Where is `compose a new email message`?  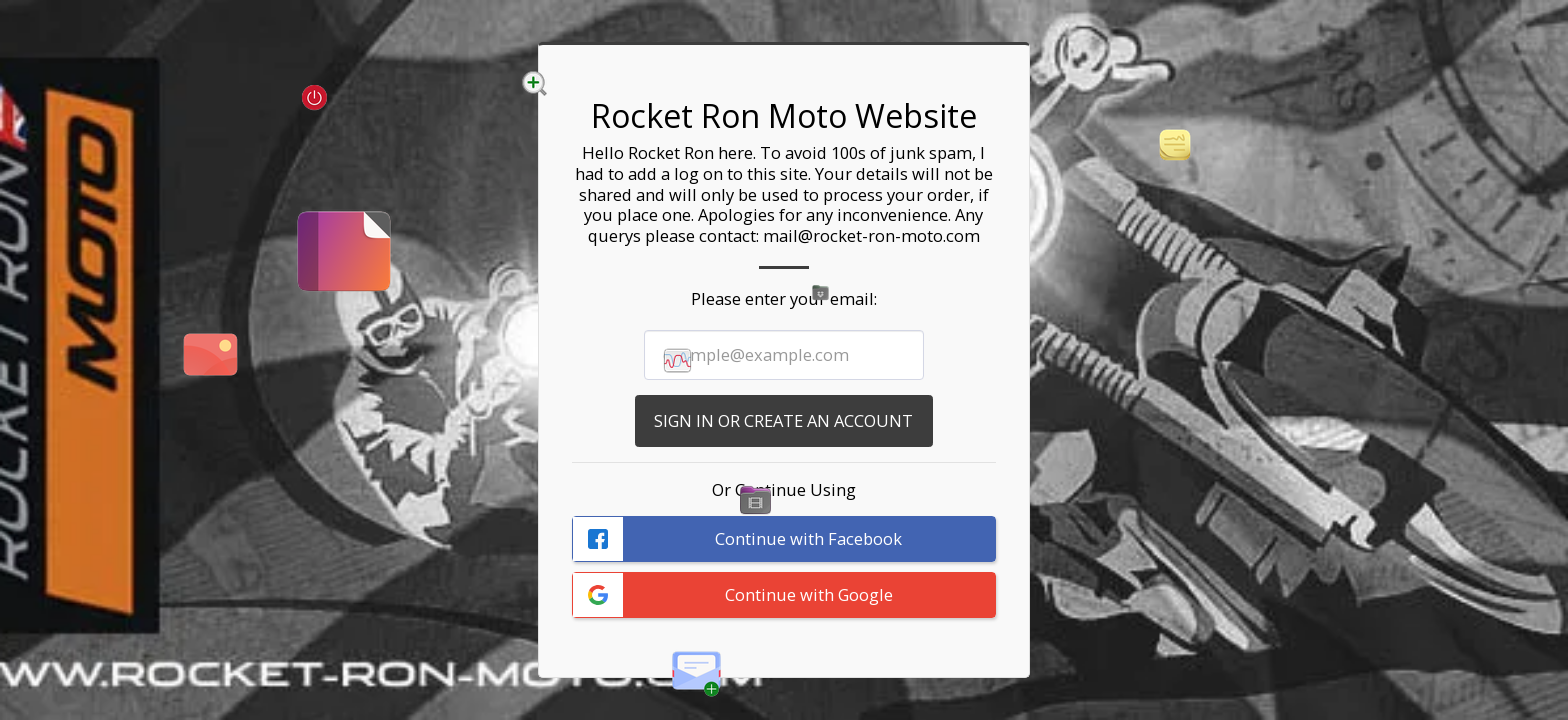
compose a new email message is located at coordinates (696, 670).